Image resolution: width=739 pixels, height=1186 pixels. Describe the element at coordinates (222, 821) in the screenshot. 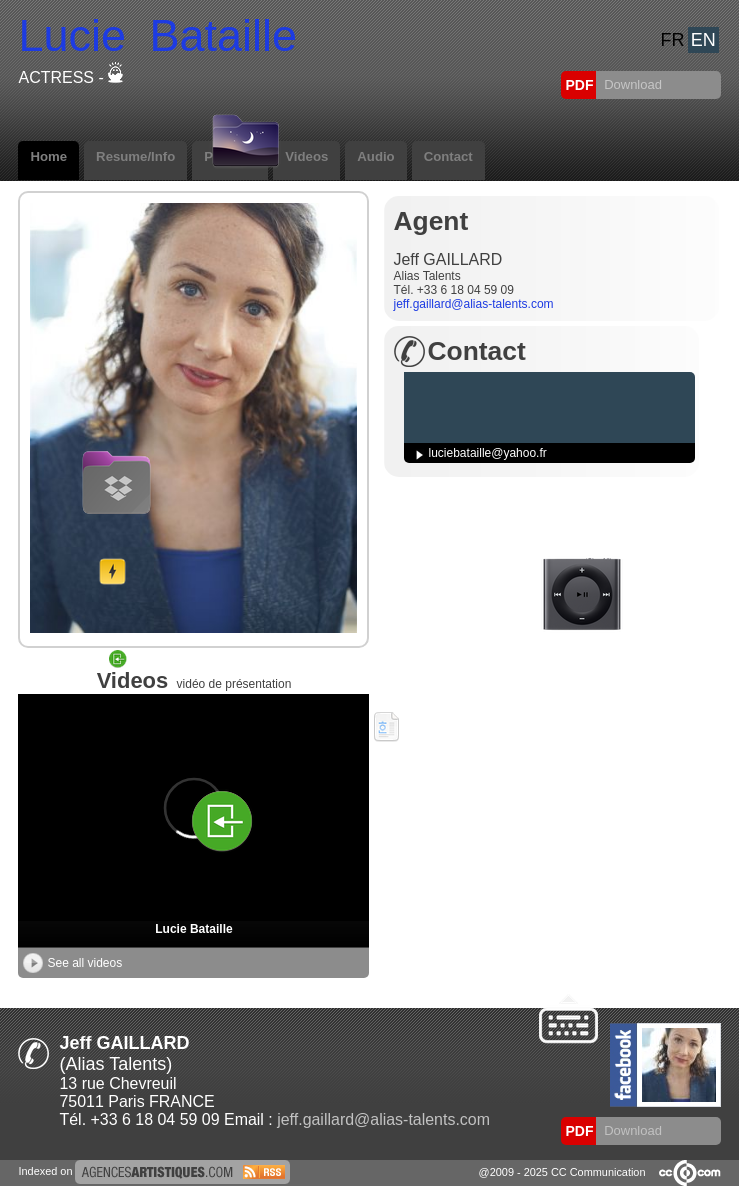

I see `log out of the current session` at that location.